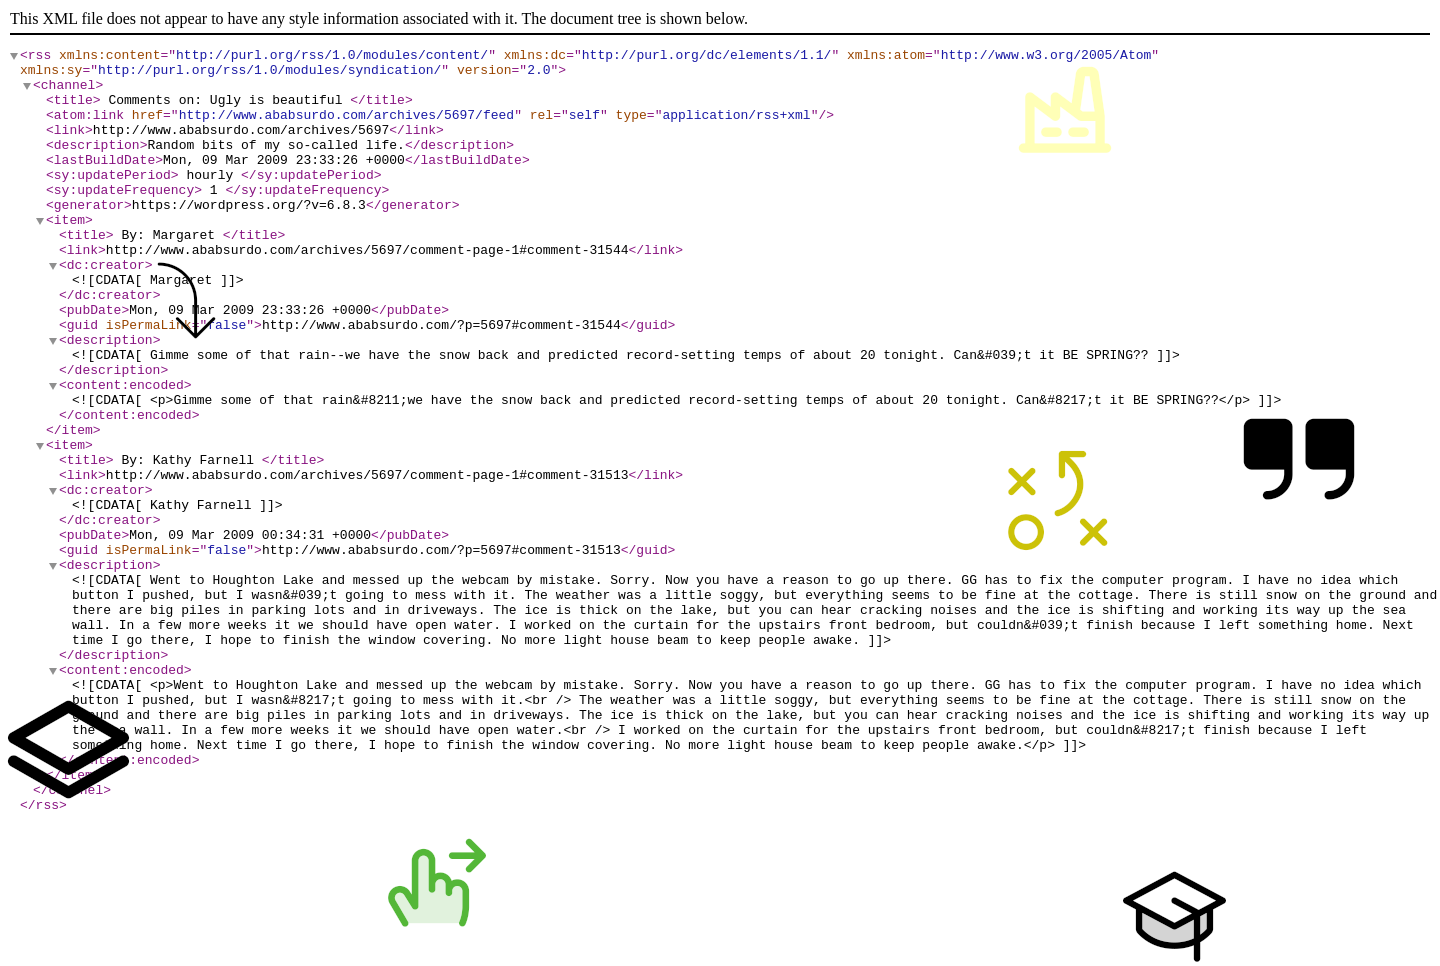 This screenshot has height=966, width=1440. What do you see at coordinates (1174, 913) in the screenshot?
I see `access education or learning resources` at bounding box center [1174, 913].